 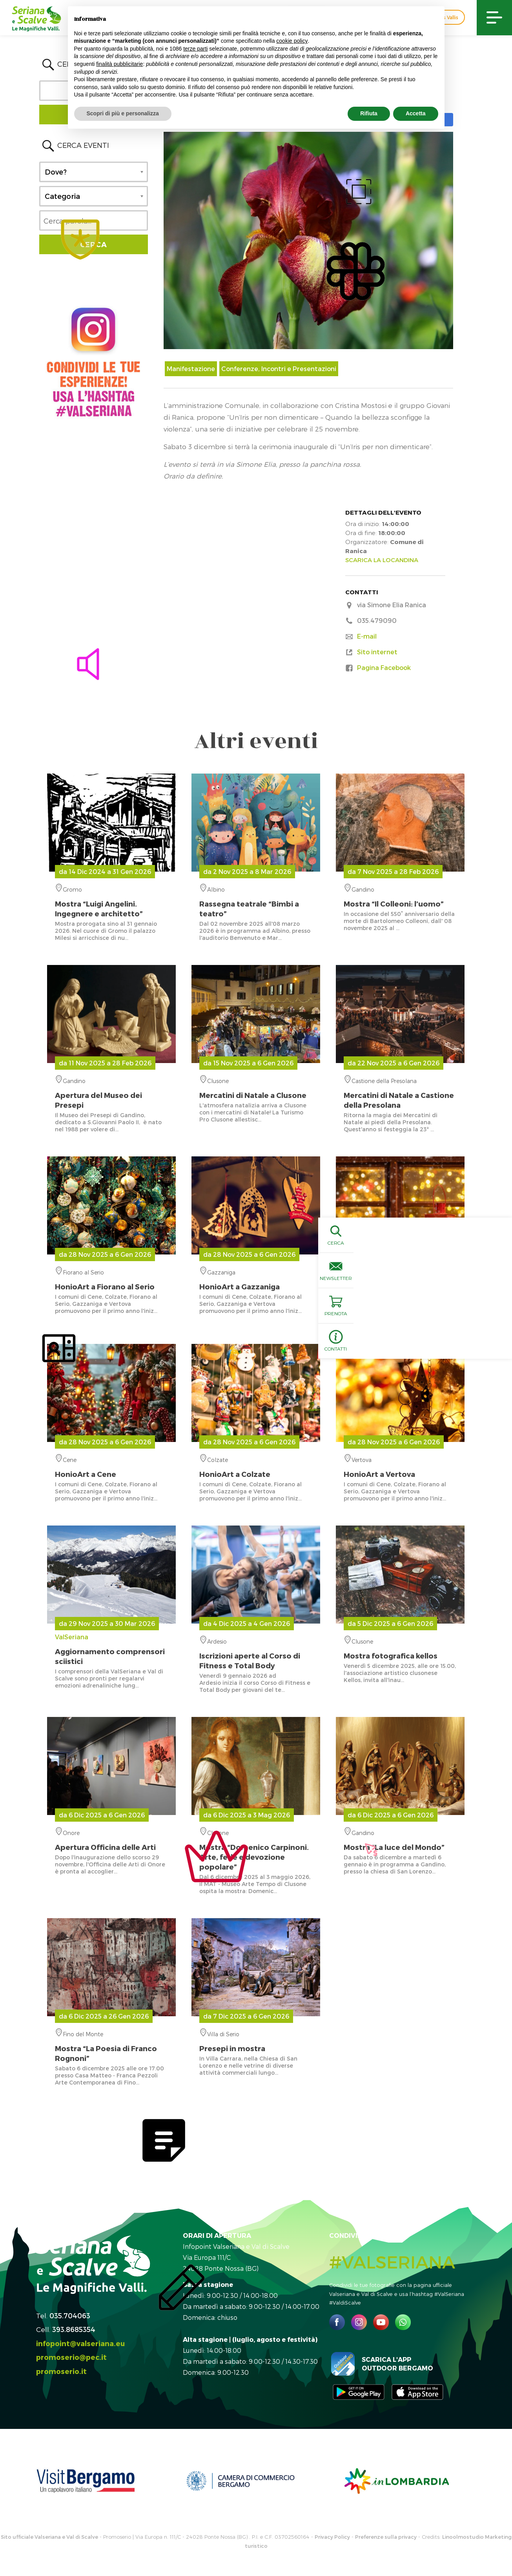 What do you see at coordinates (371, 1849) in the screenshot?
I see `pay-per-click advertising or cost tracking` at bounding box center [371, 1849].